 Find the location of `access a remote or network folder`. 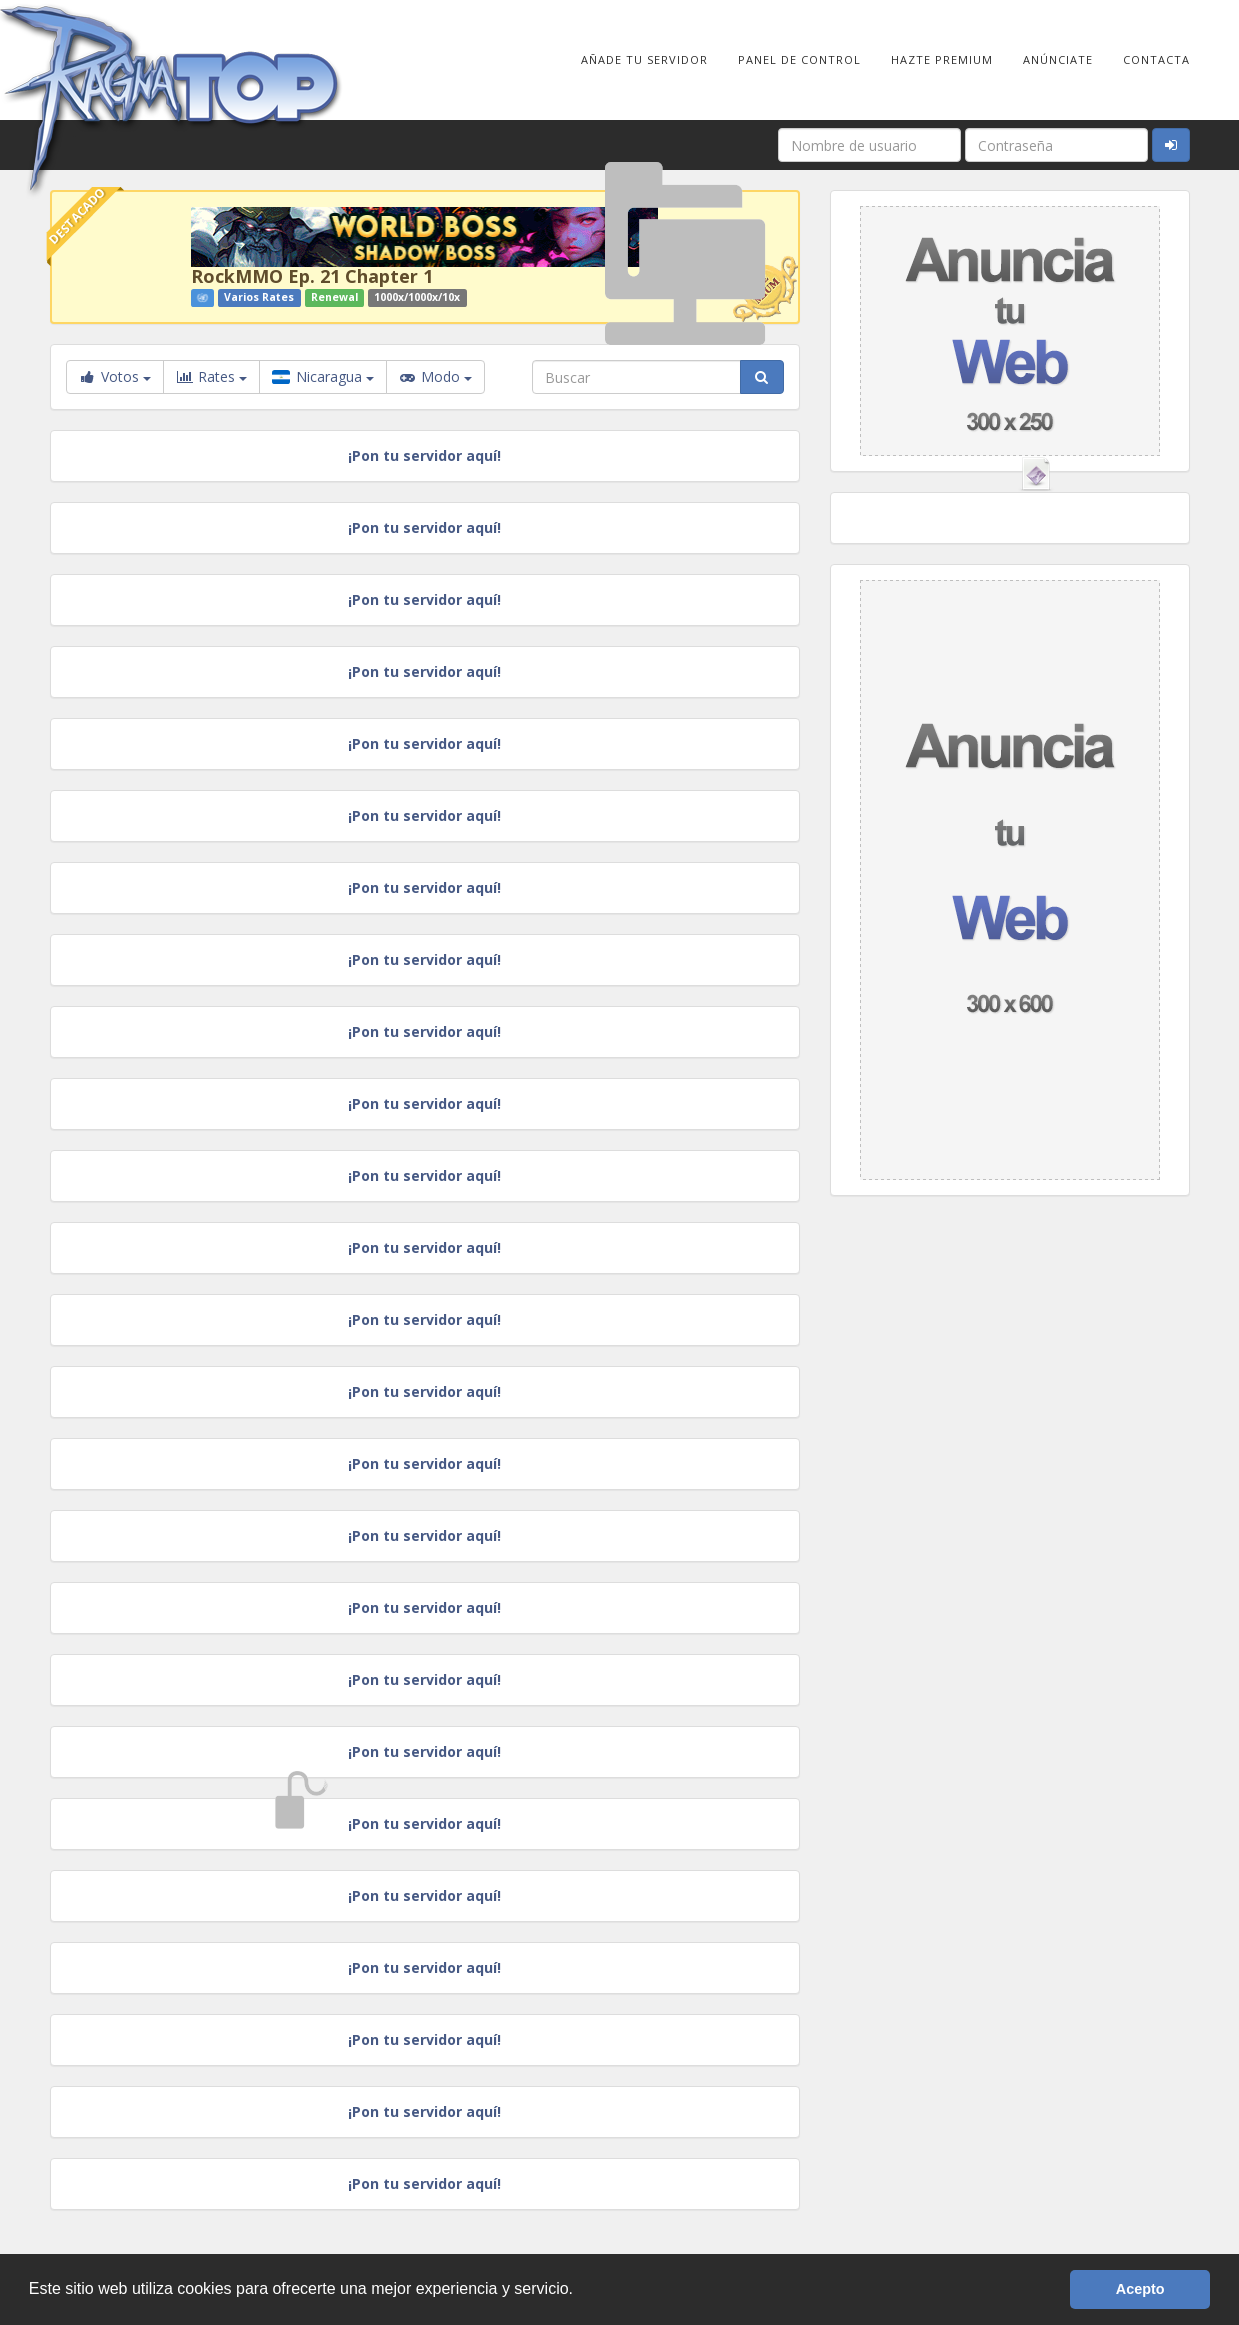

access a remote or network folder is located at coordinates (696, 253).